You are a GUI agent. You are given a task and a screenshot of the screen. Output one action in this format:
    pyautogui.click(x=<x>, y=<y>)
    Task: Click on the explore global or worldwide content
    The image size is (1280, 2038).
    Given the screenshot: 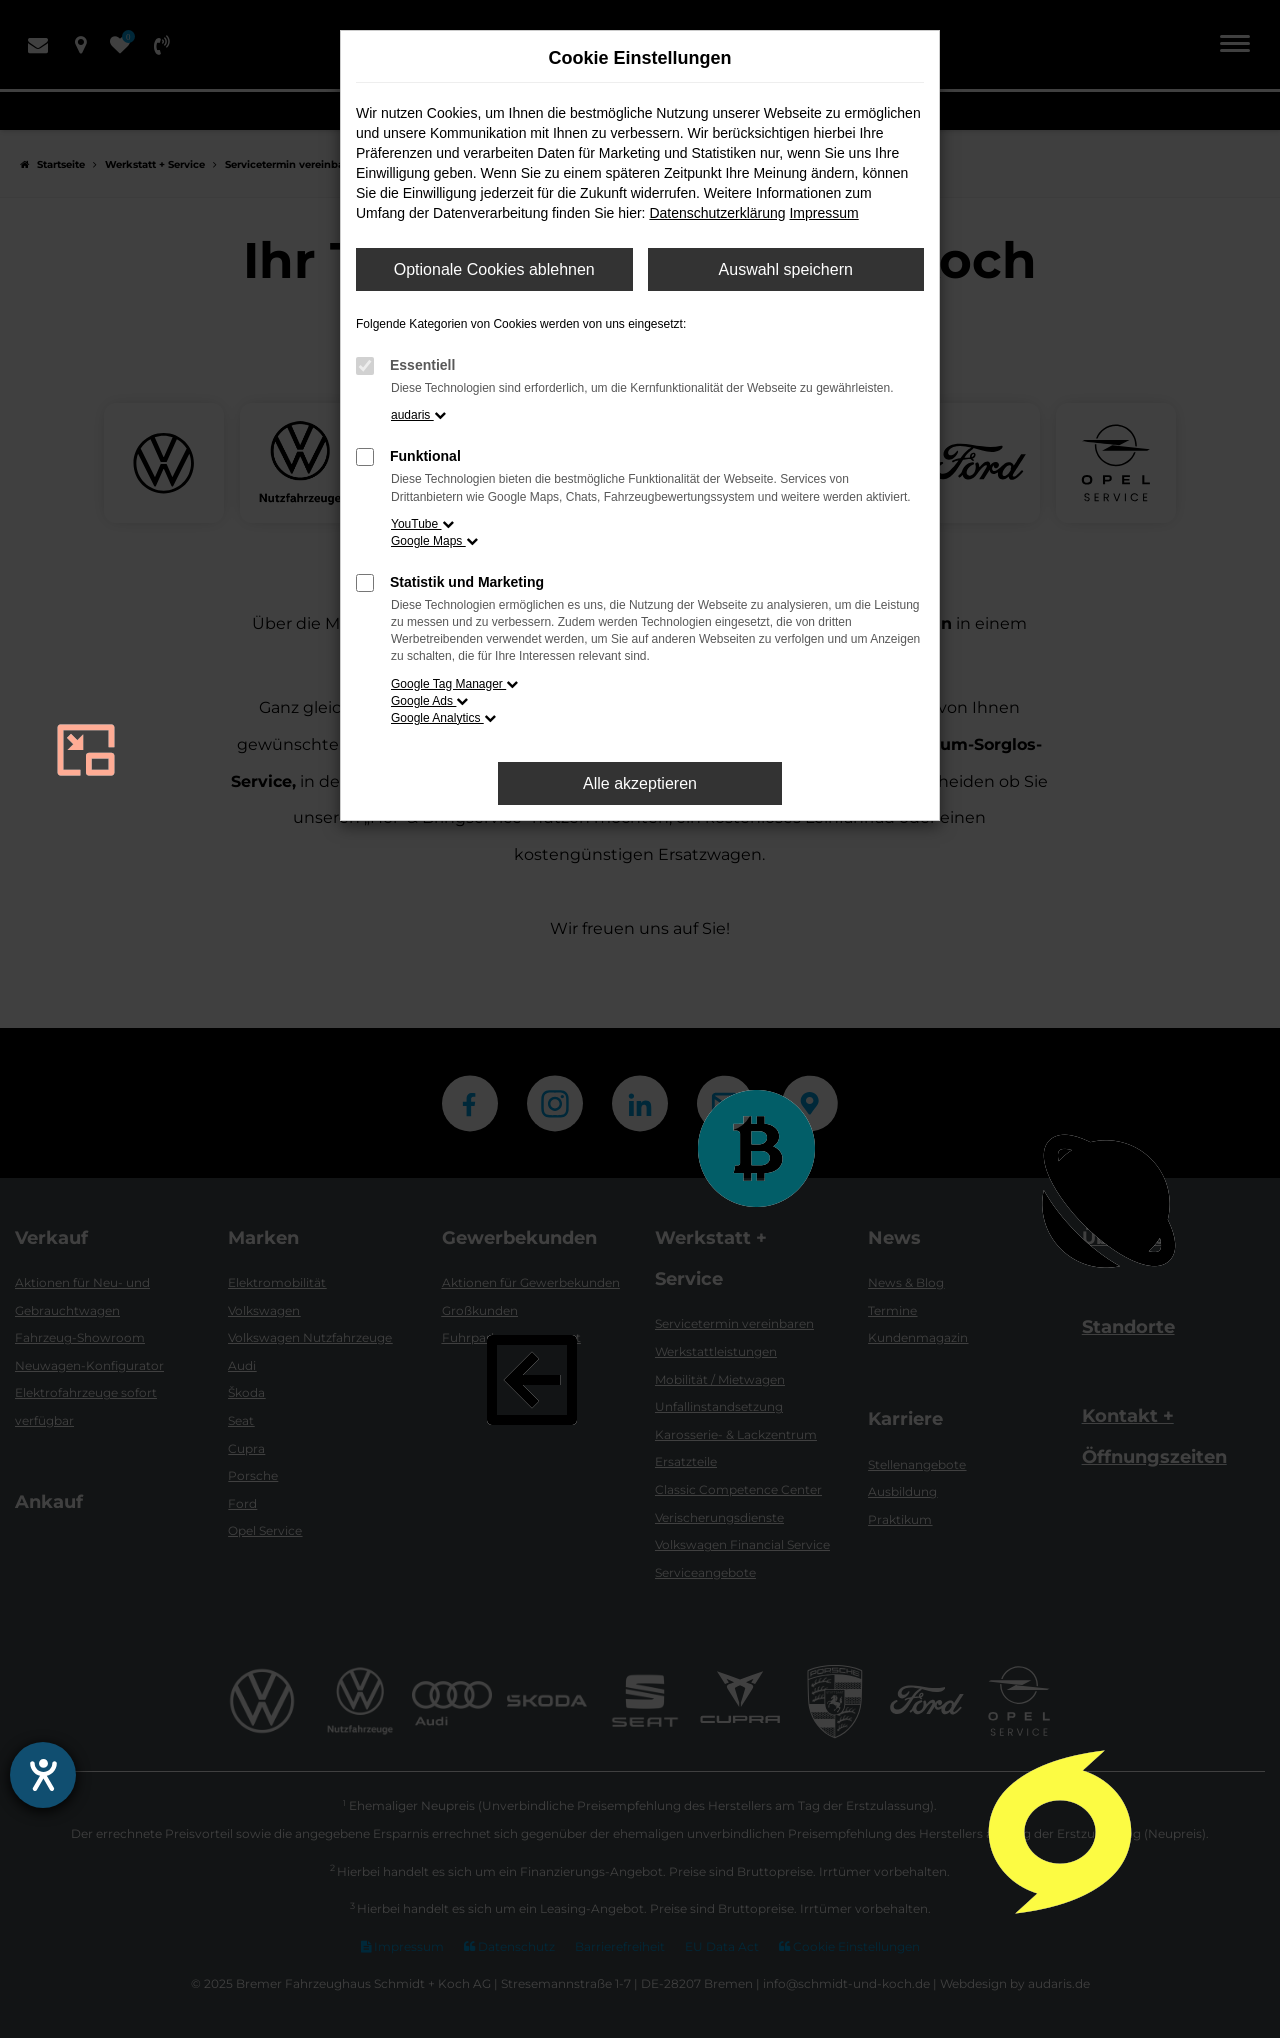 What is the action you would take?
    pyautogui.click(x=1106, y=1204)
    